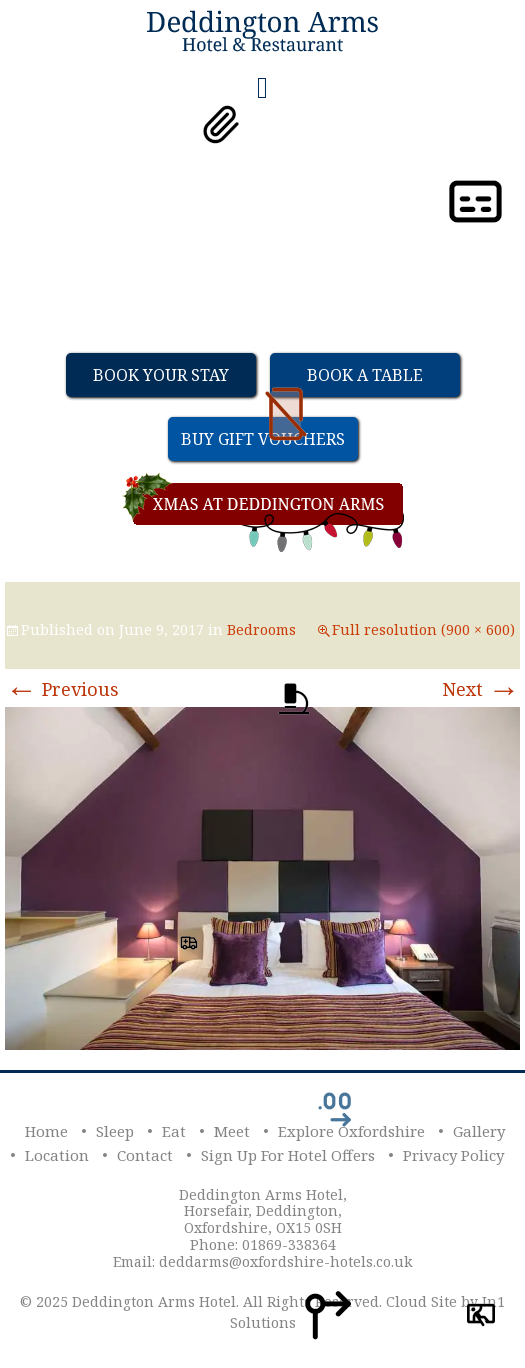 The width and height of the screenshot is (525, 1368). What do you see at coordinates (475, 201) in the screenshot?
I see `enable closed captions or subtitles` at bounding box center [475, 201].